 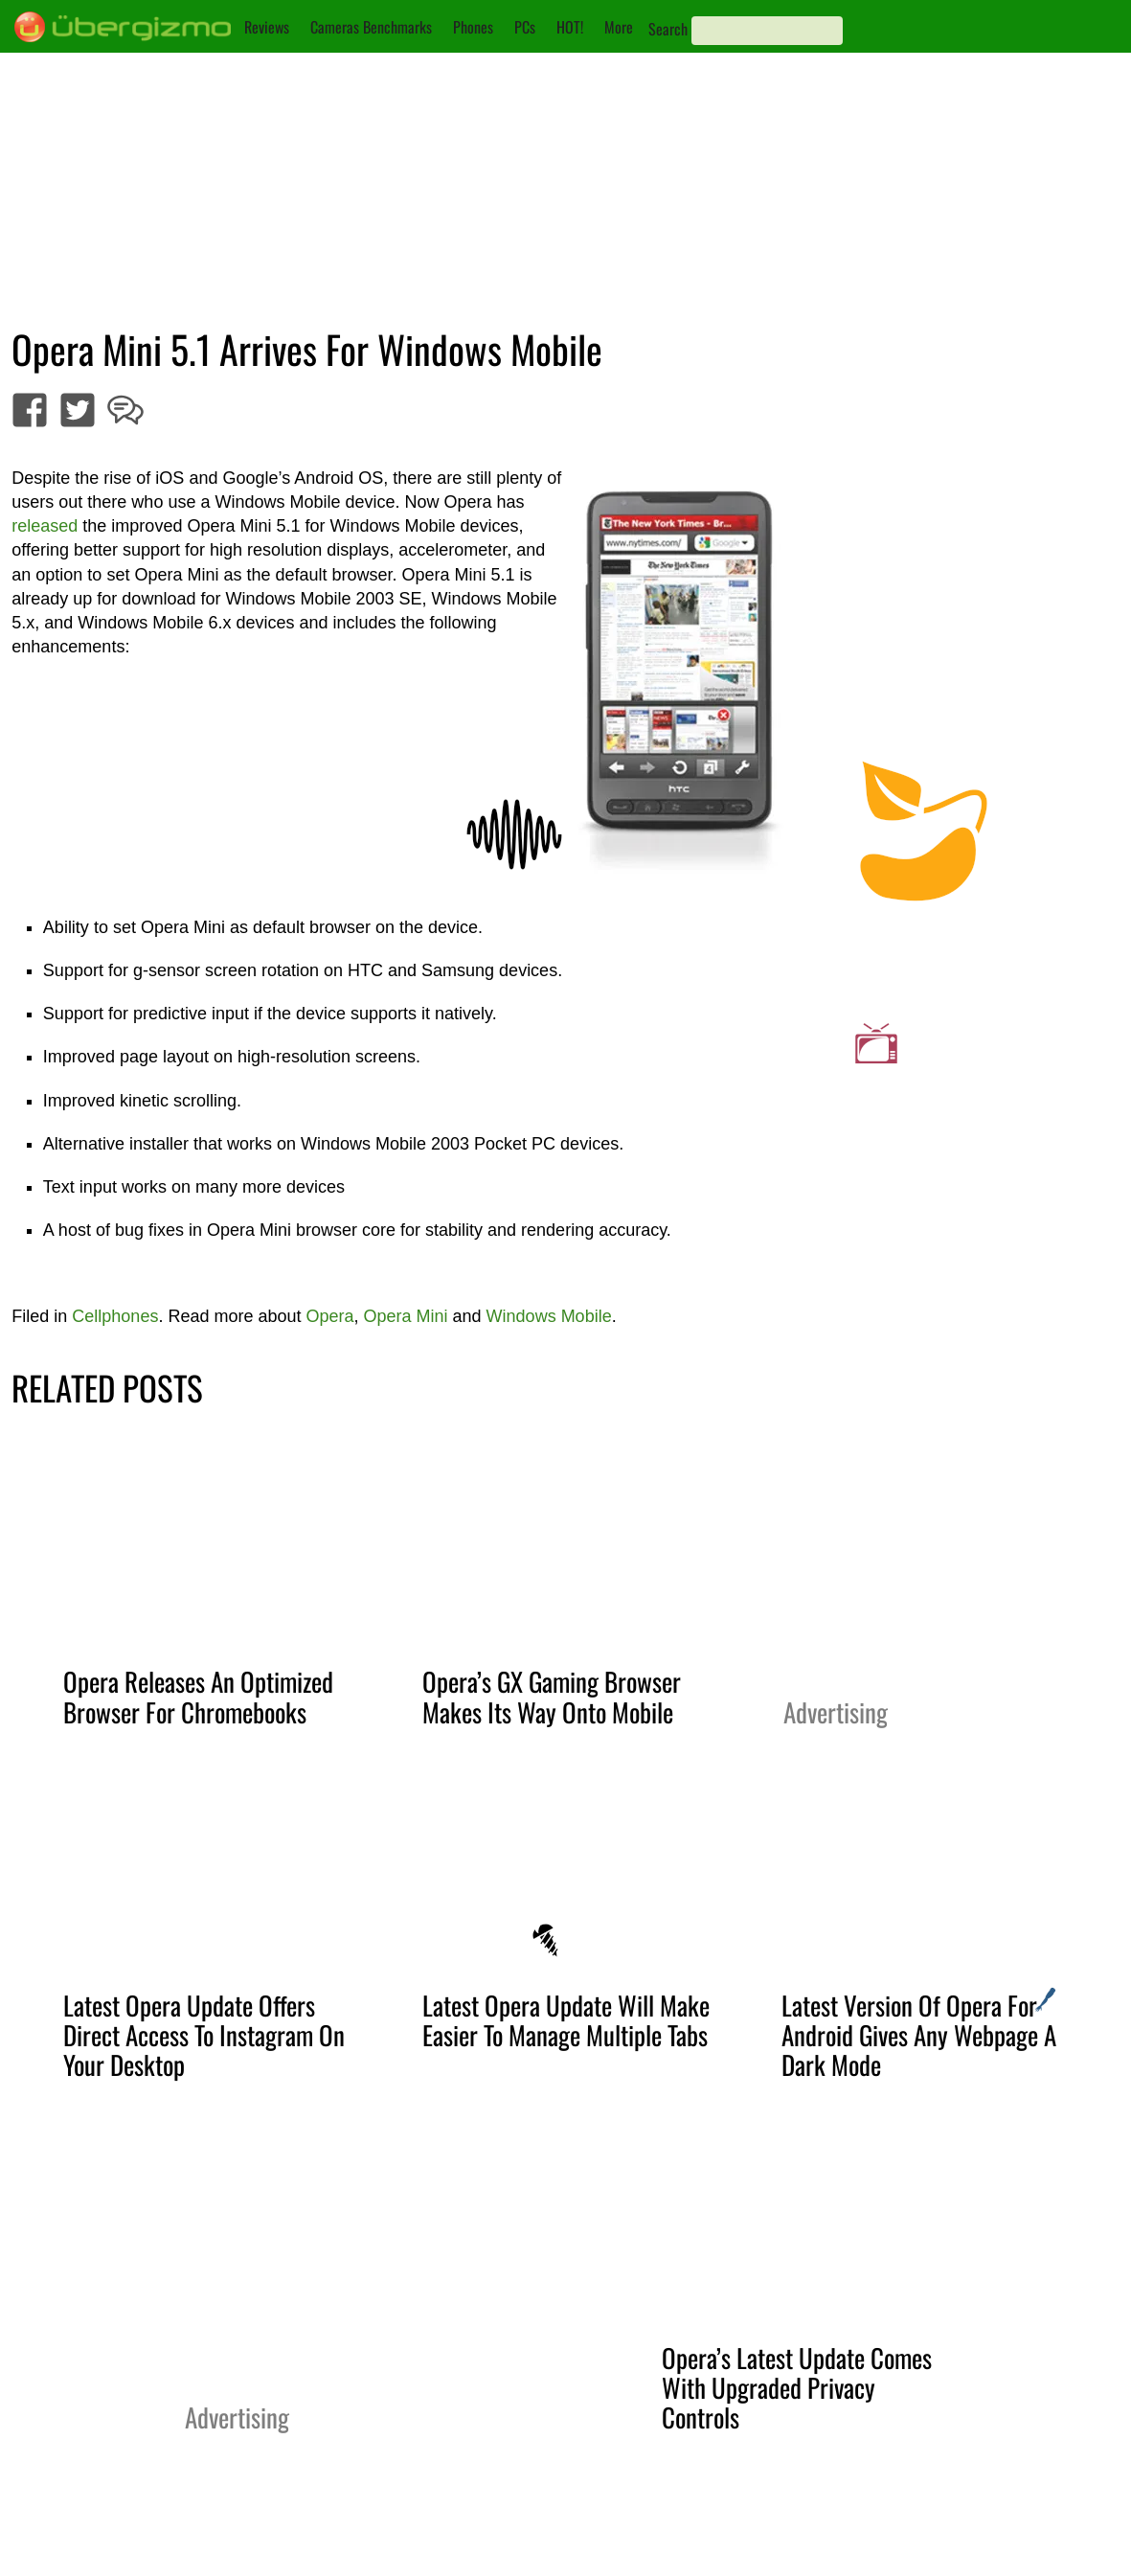 What do you see at coordinates (514, 834) in the screenshot?
I see `adjust audio amplitude or volume levels` at bounding box center [514, 834].